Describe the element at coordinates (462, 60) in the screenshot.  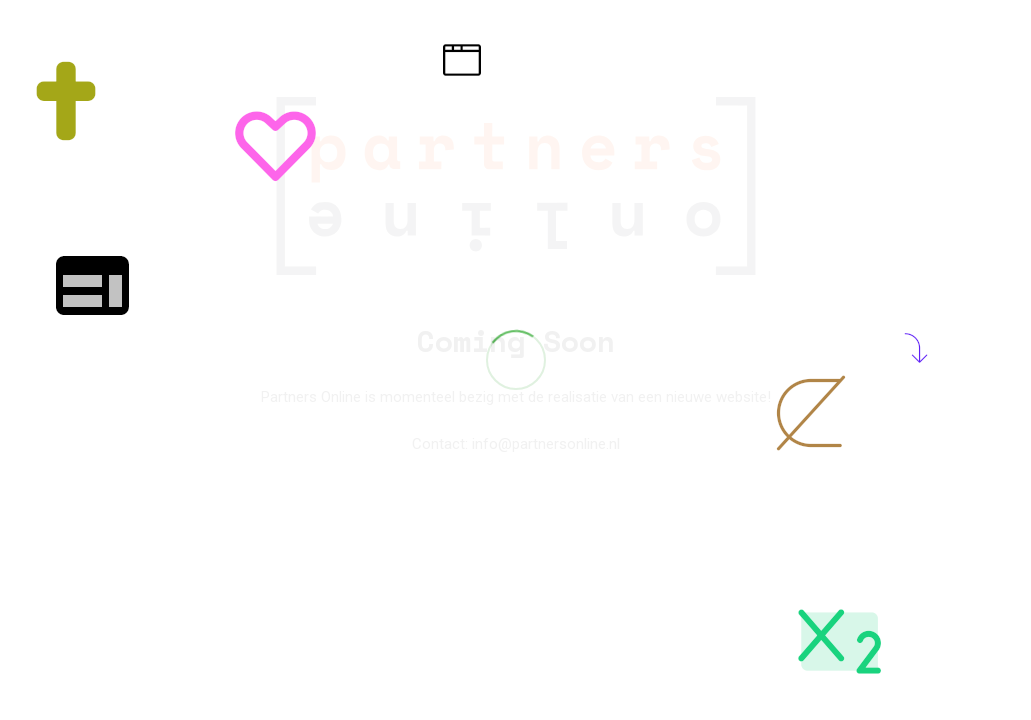
I see `open a new browser window` at that location.